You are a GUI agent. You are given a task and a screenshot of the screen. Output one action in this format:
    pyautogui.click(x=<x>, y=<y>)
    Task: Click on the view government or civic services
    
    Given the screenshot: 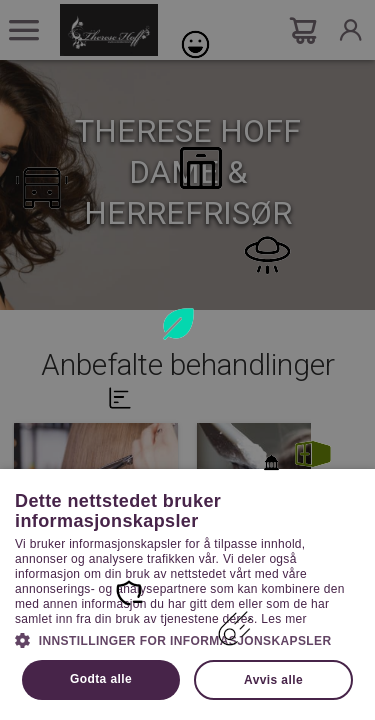 What is the action you would take?
    pyautogui.click(x=271, y=462)
    